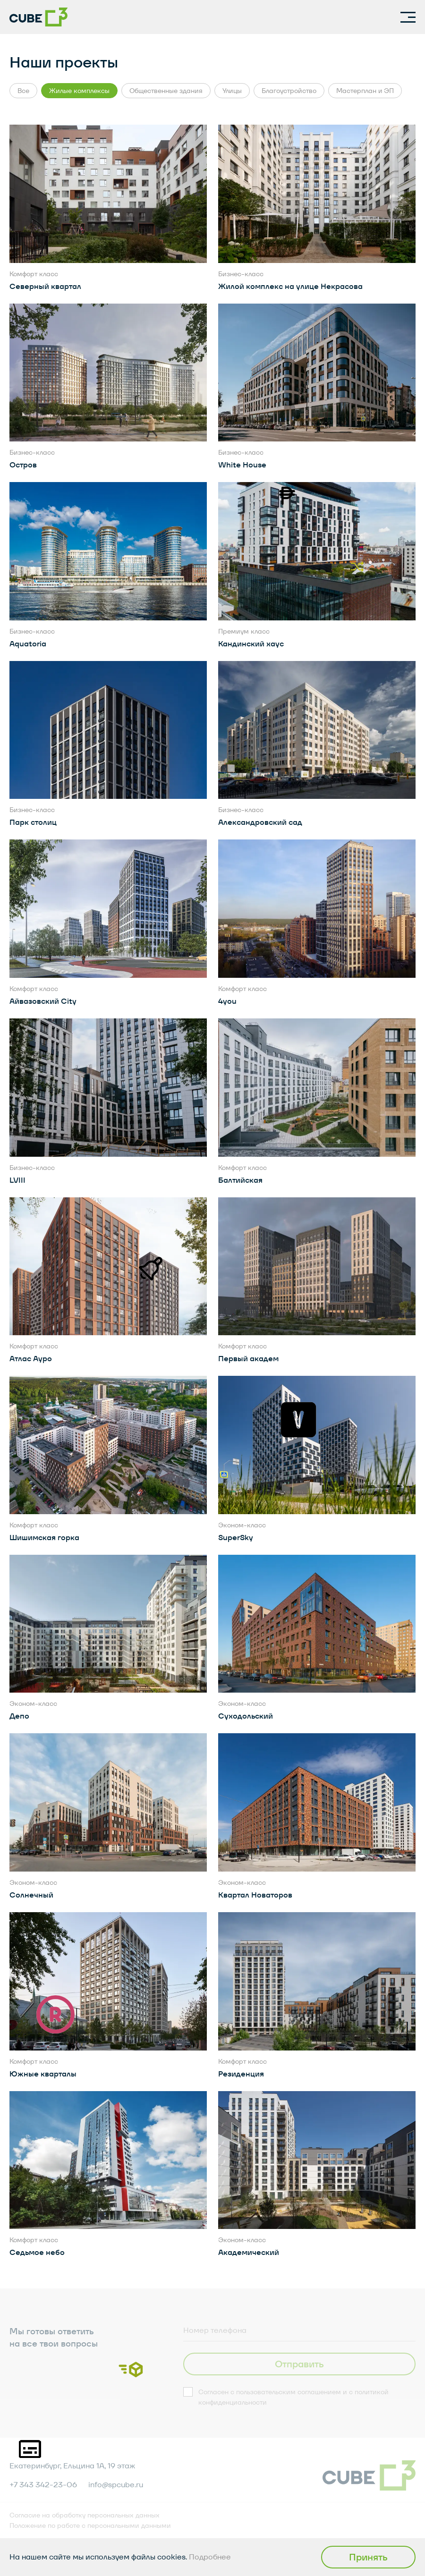 The height and width of the screenshot is (2576, 425). Describe the element at coordinates (298, 1420) in the screenshot. I see `indicates items starting with the letter V` at that location.